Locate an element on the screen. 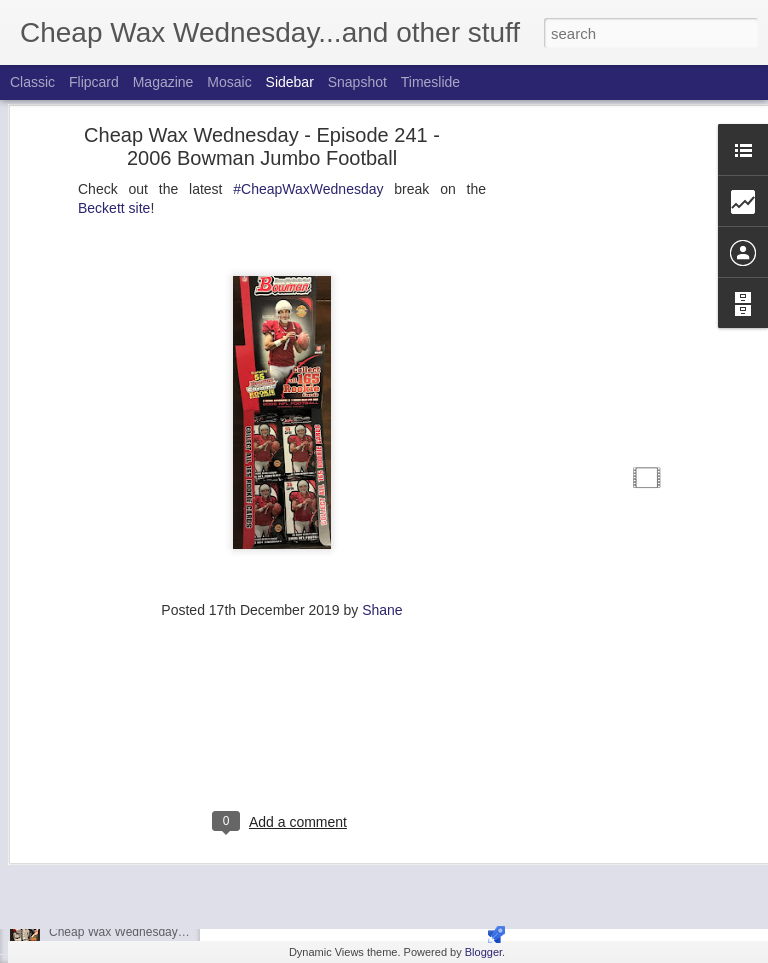  view video or film content is located at coordinates (647, 481).